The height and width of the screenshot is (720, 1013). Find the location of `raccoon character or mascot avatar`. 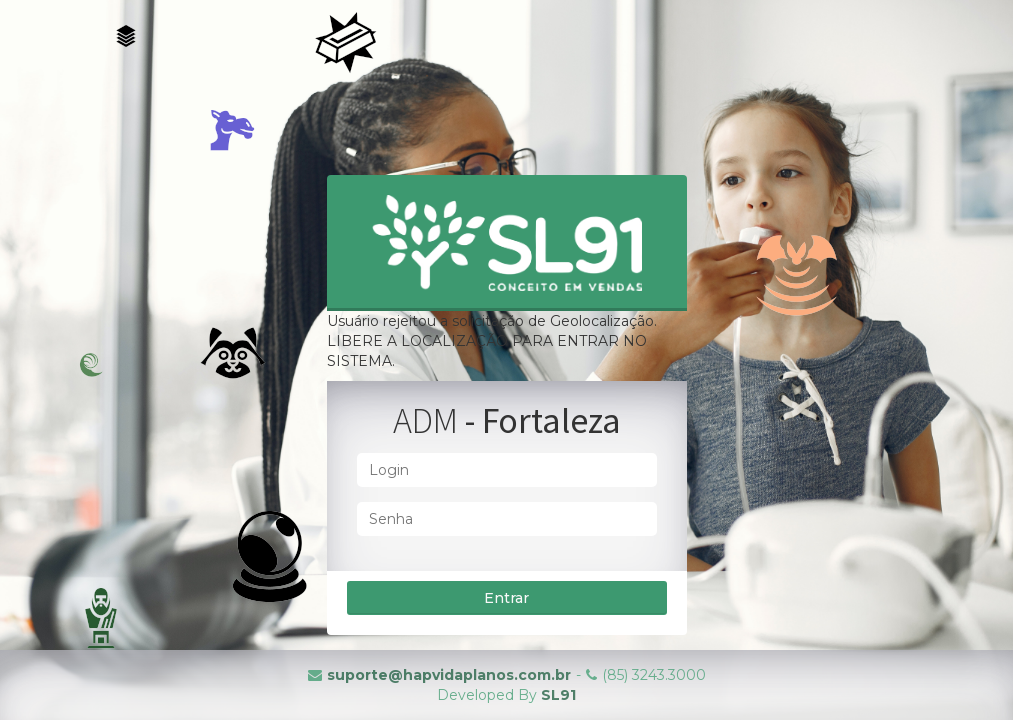

raccoon character or mascot avatar is located at coordinates (233, 353).